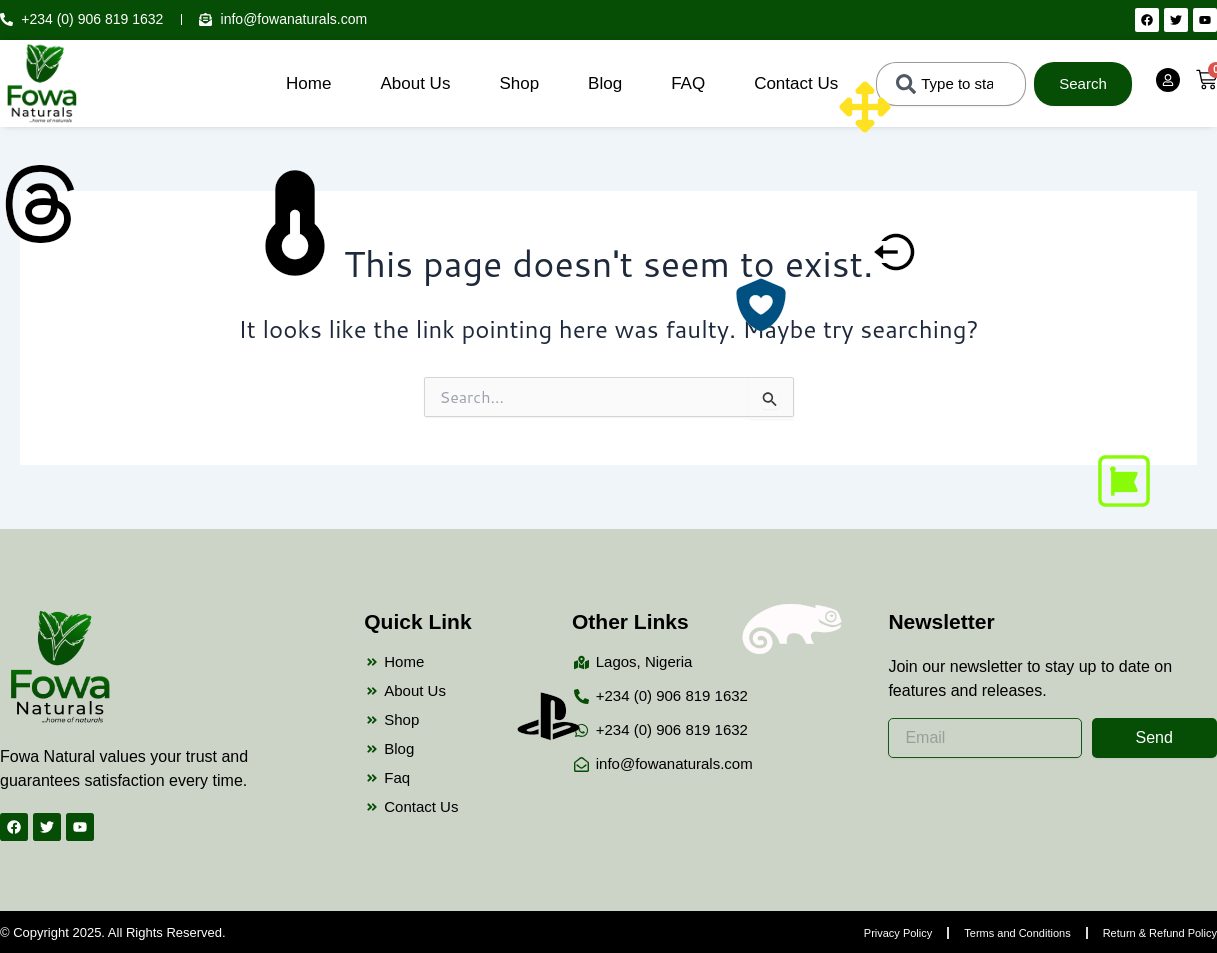  I want to click on open the Threads app, so click(40, 204).